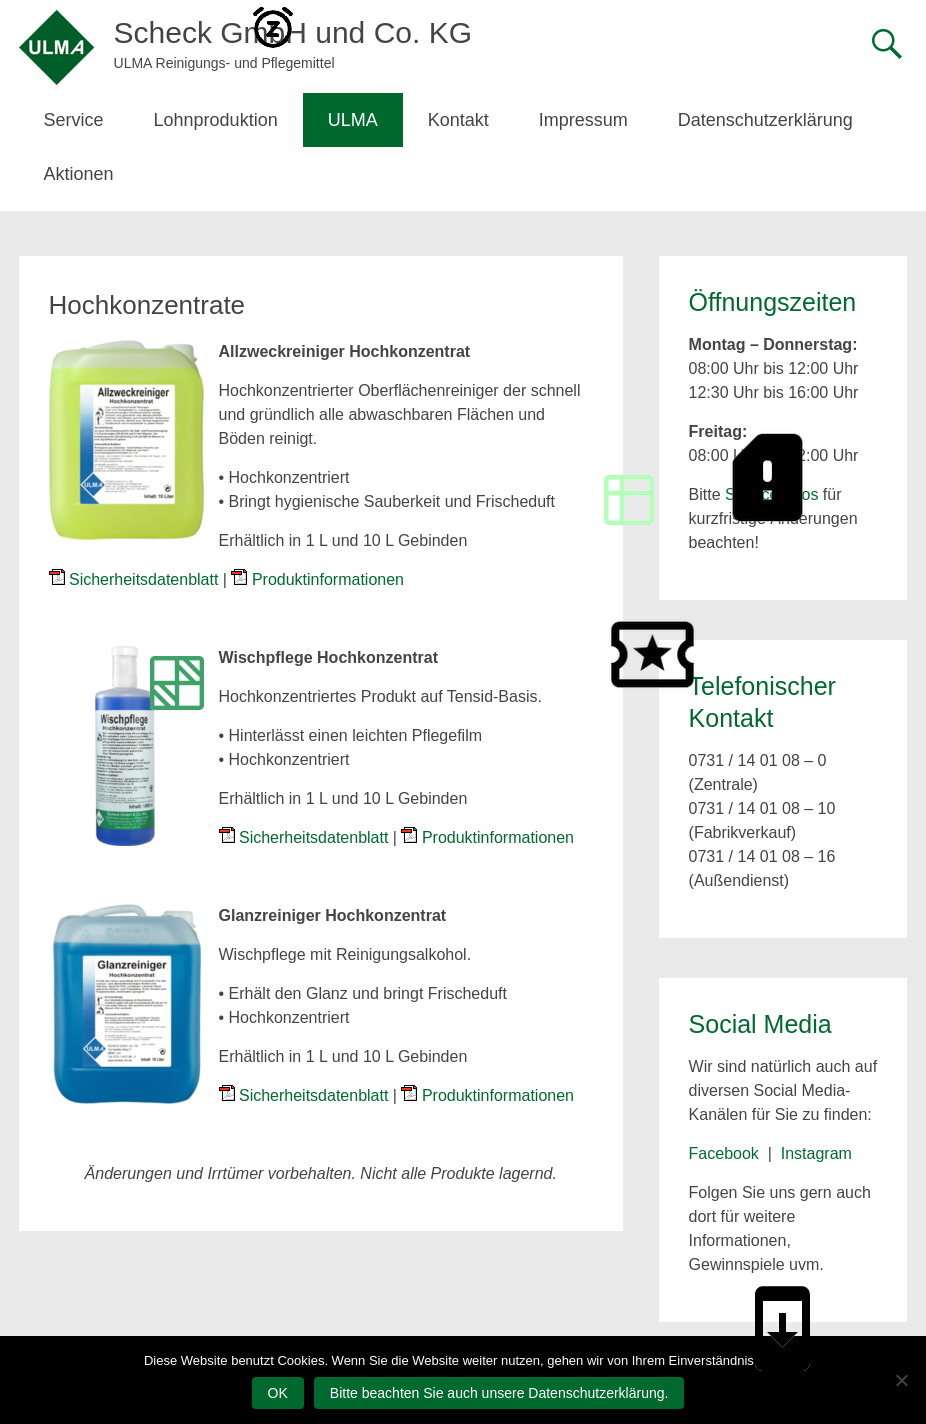  Describe the element at coordinates (629, 500) in the screenshot. I see `view data in table format` at that location.